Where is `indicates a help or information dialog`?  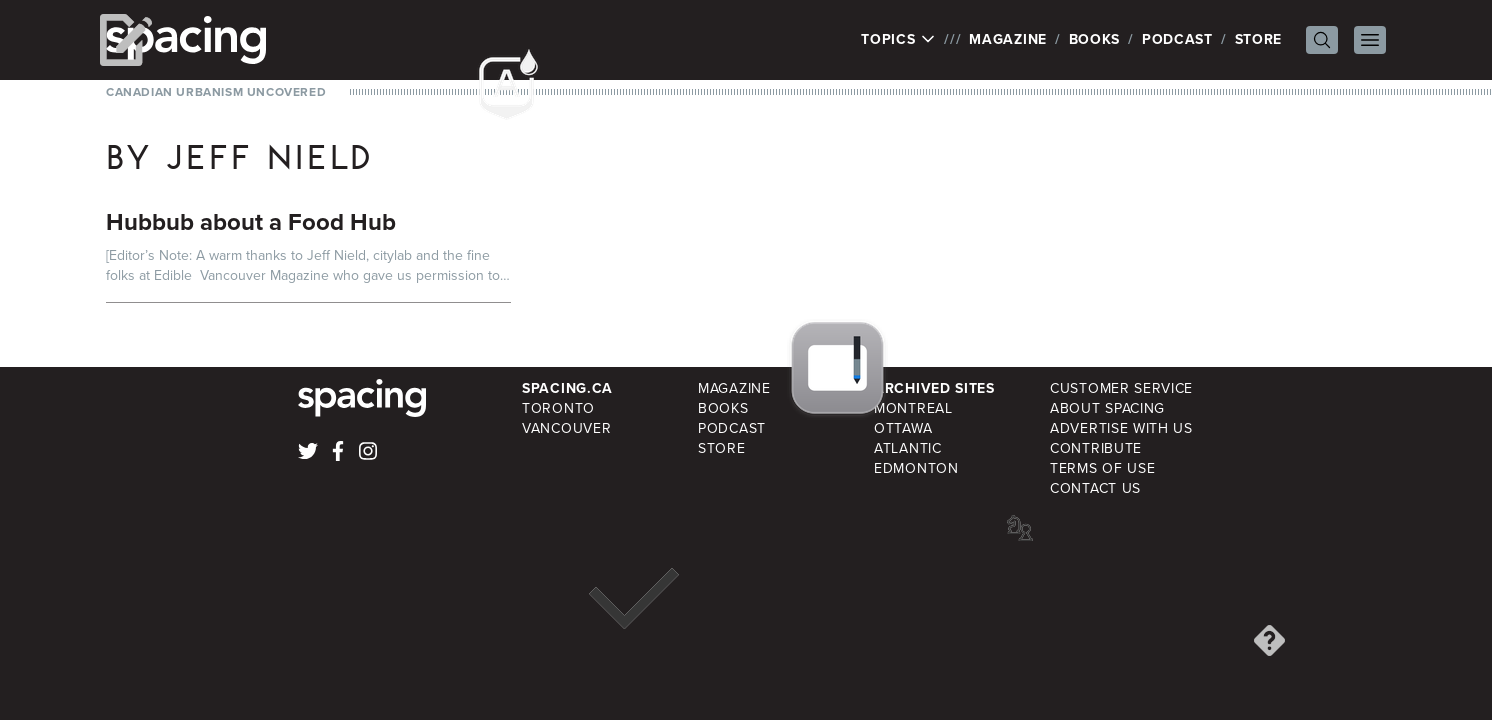 indicates a help or information dialog is located at coordinates (1269, 640).